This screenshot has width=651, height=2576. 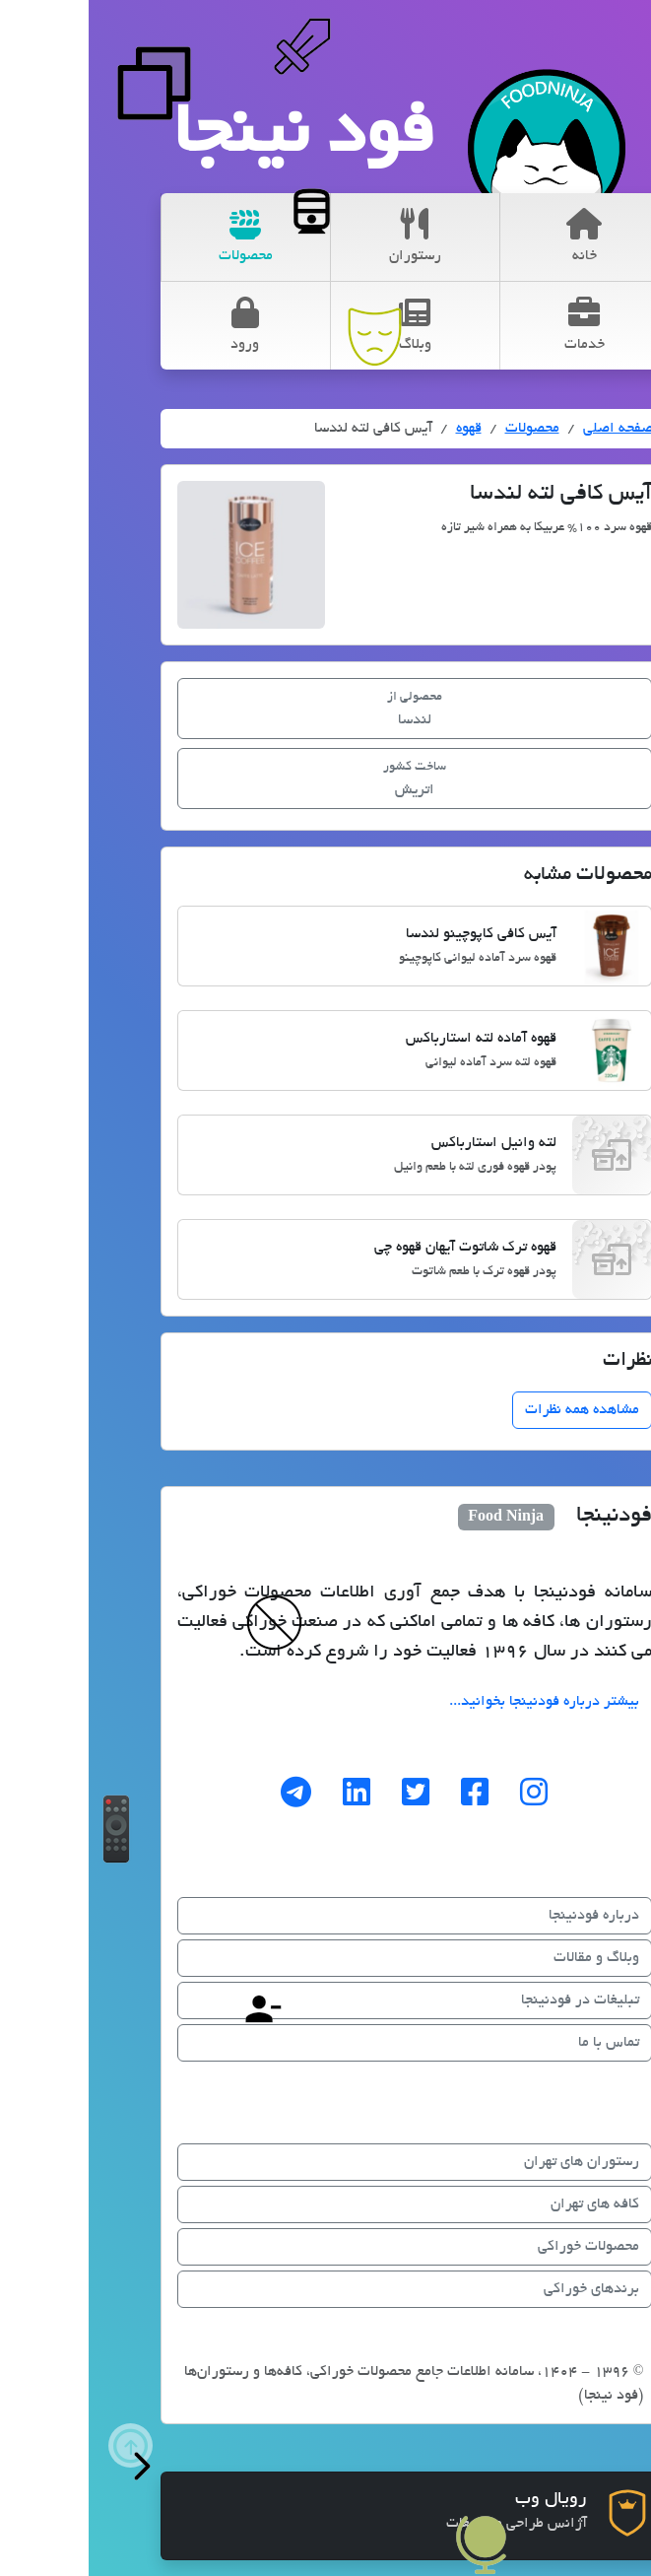 What do you see at coordinates (374, 334) in the screenshot?
I see `indicates sad or negative mood/emotion` at bounding box center [374, 334].